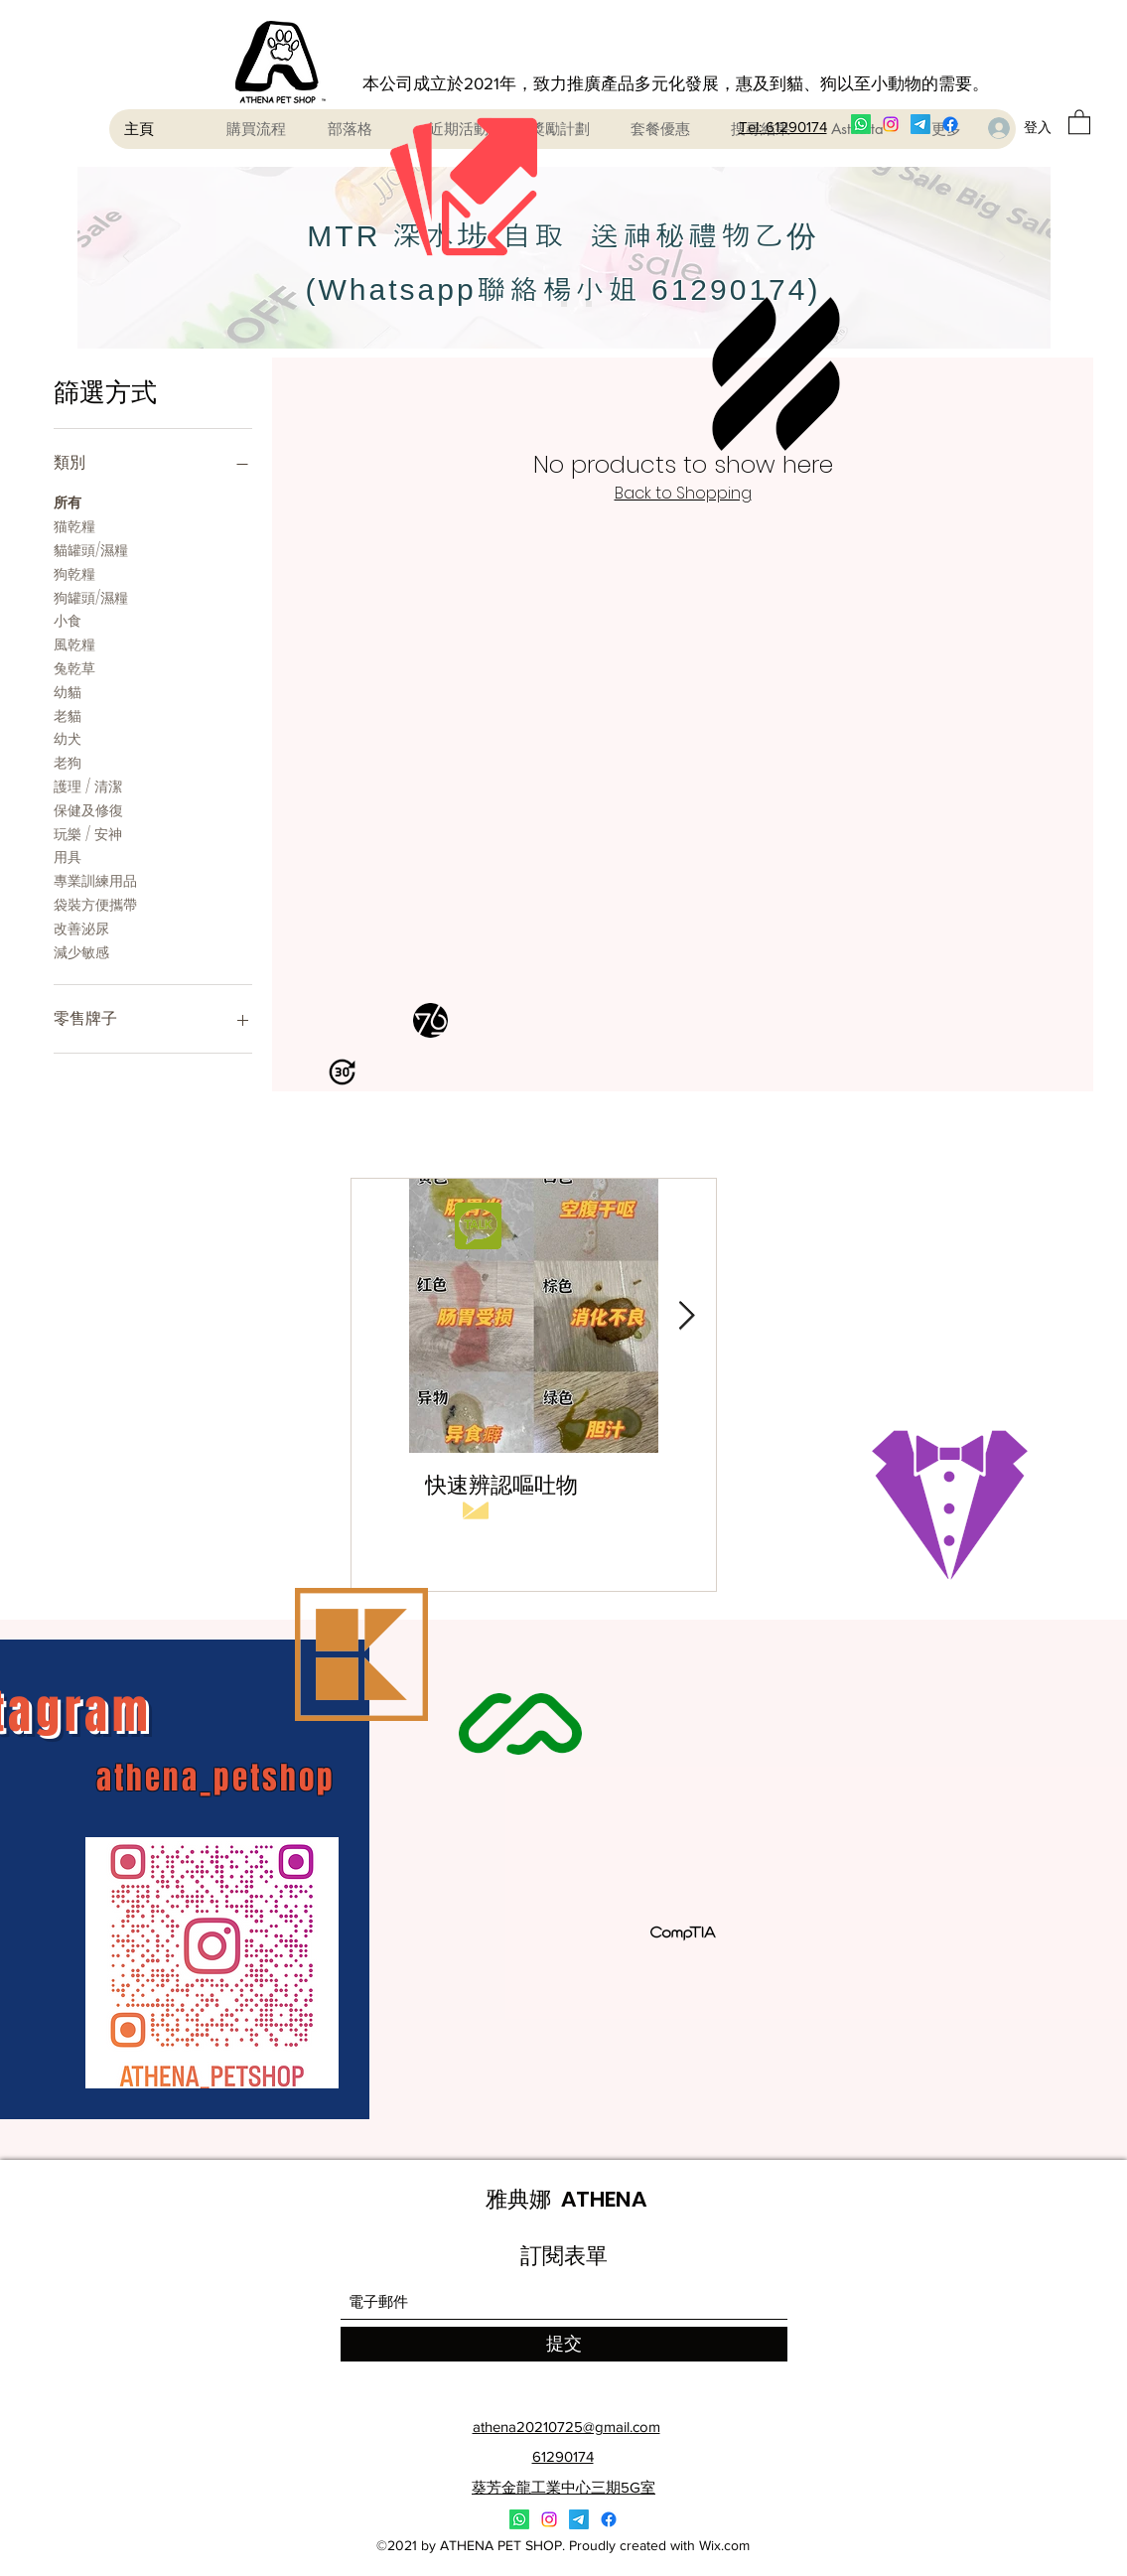 The image size is (1127, 2576). I want to click on Help Scout logo, so click(775, 373).